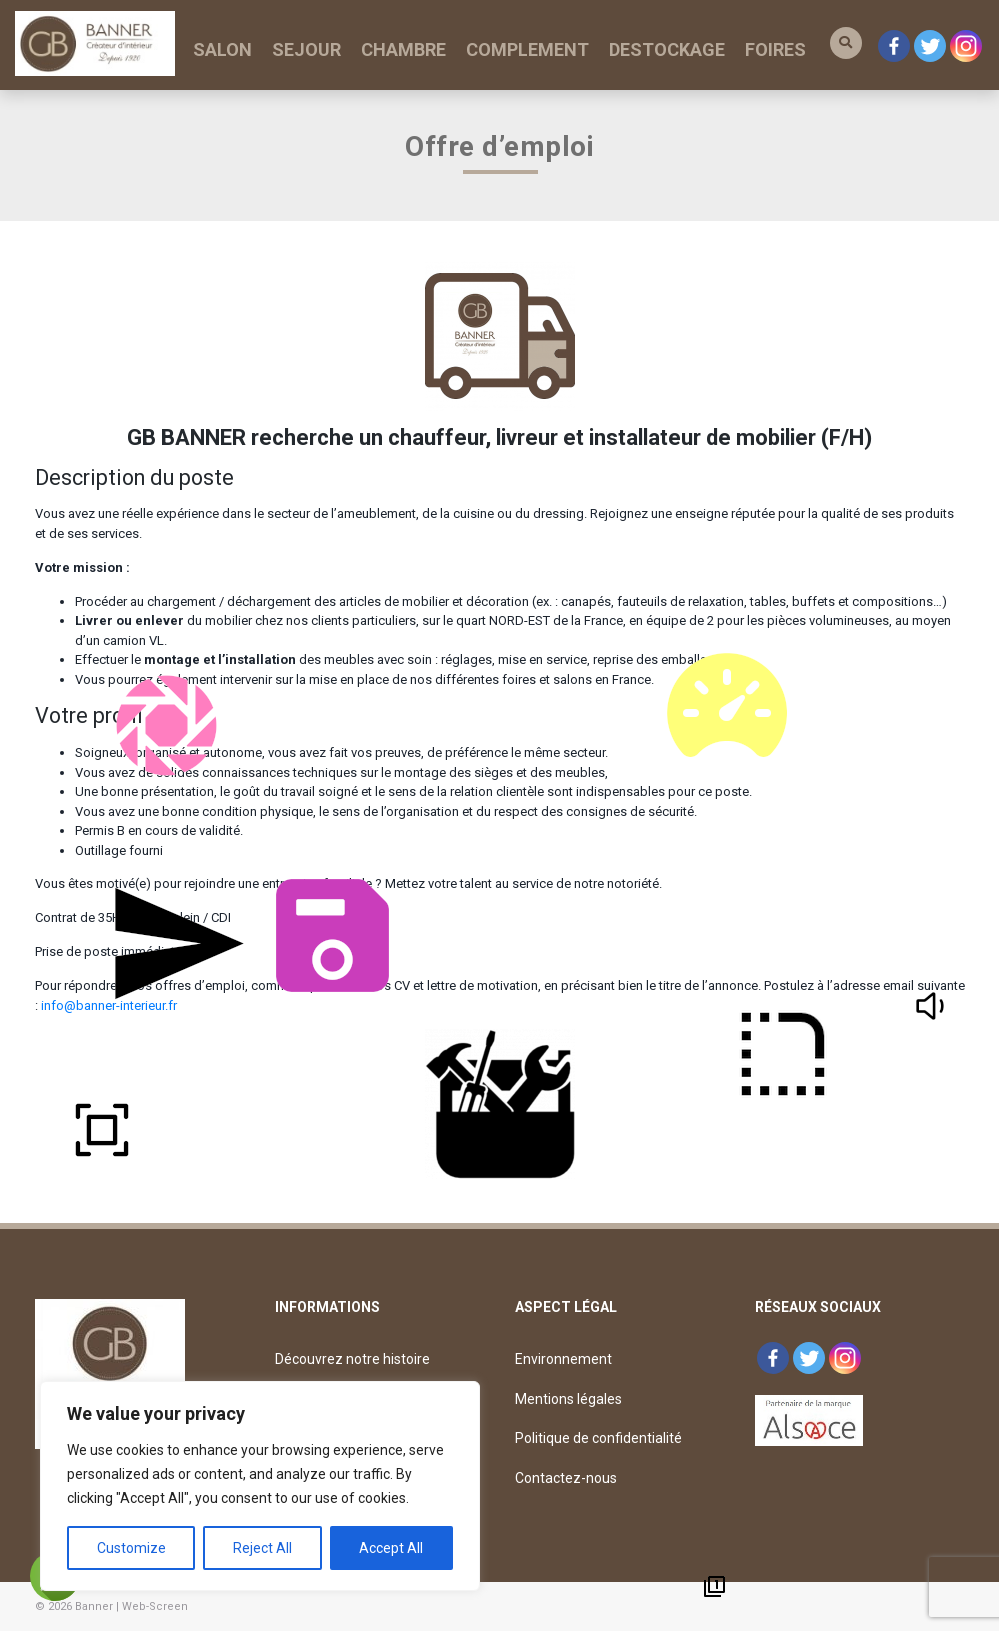  What do you see at coordinates (727, 705) in the screenshot?
I see `view performance or speed metrics` at bounding box center [727, 705].